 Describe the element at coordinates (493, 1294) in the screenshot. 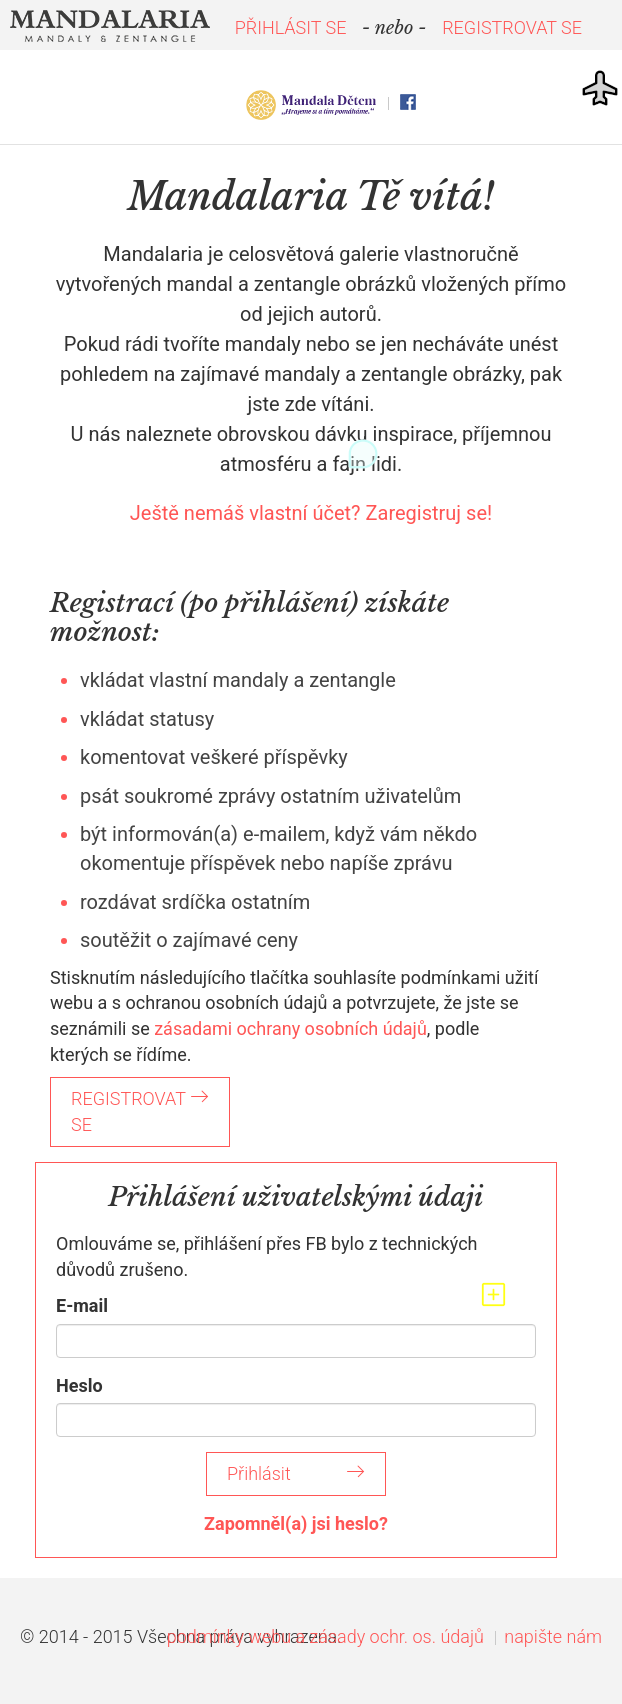

I see `add a new item` at that location.